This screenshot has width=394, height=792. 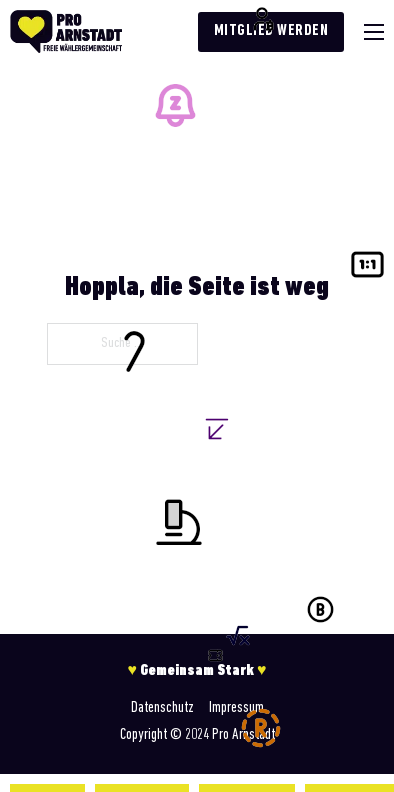 I want to click on view user's bitcoin wallet or balance, so click(x=262, y=19).